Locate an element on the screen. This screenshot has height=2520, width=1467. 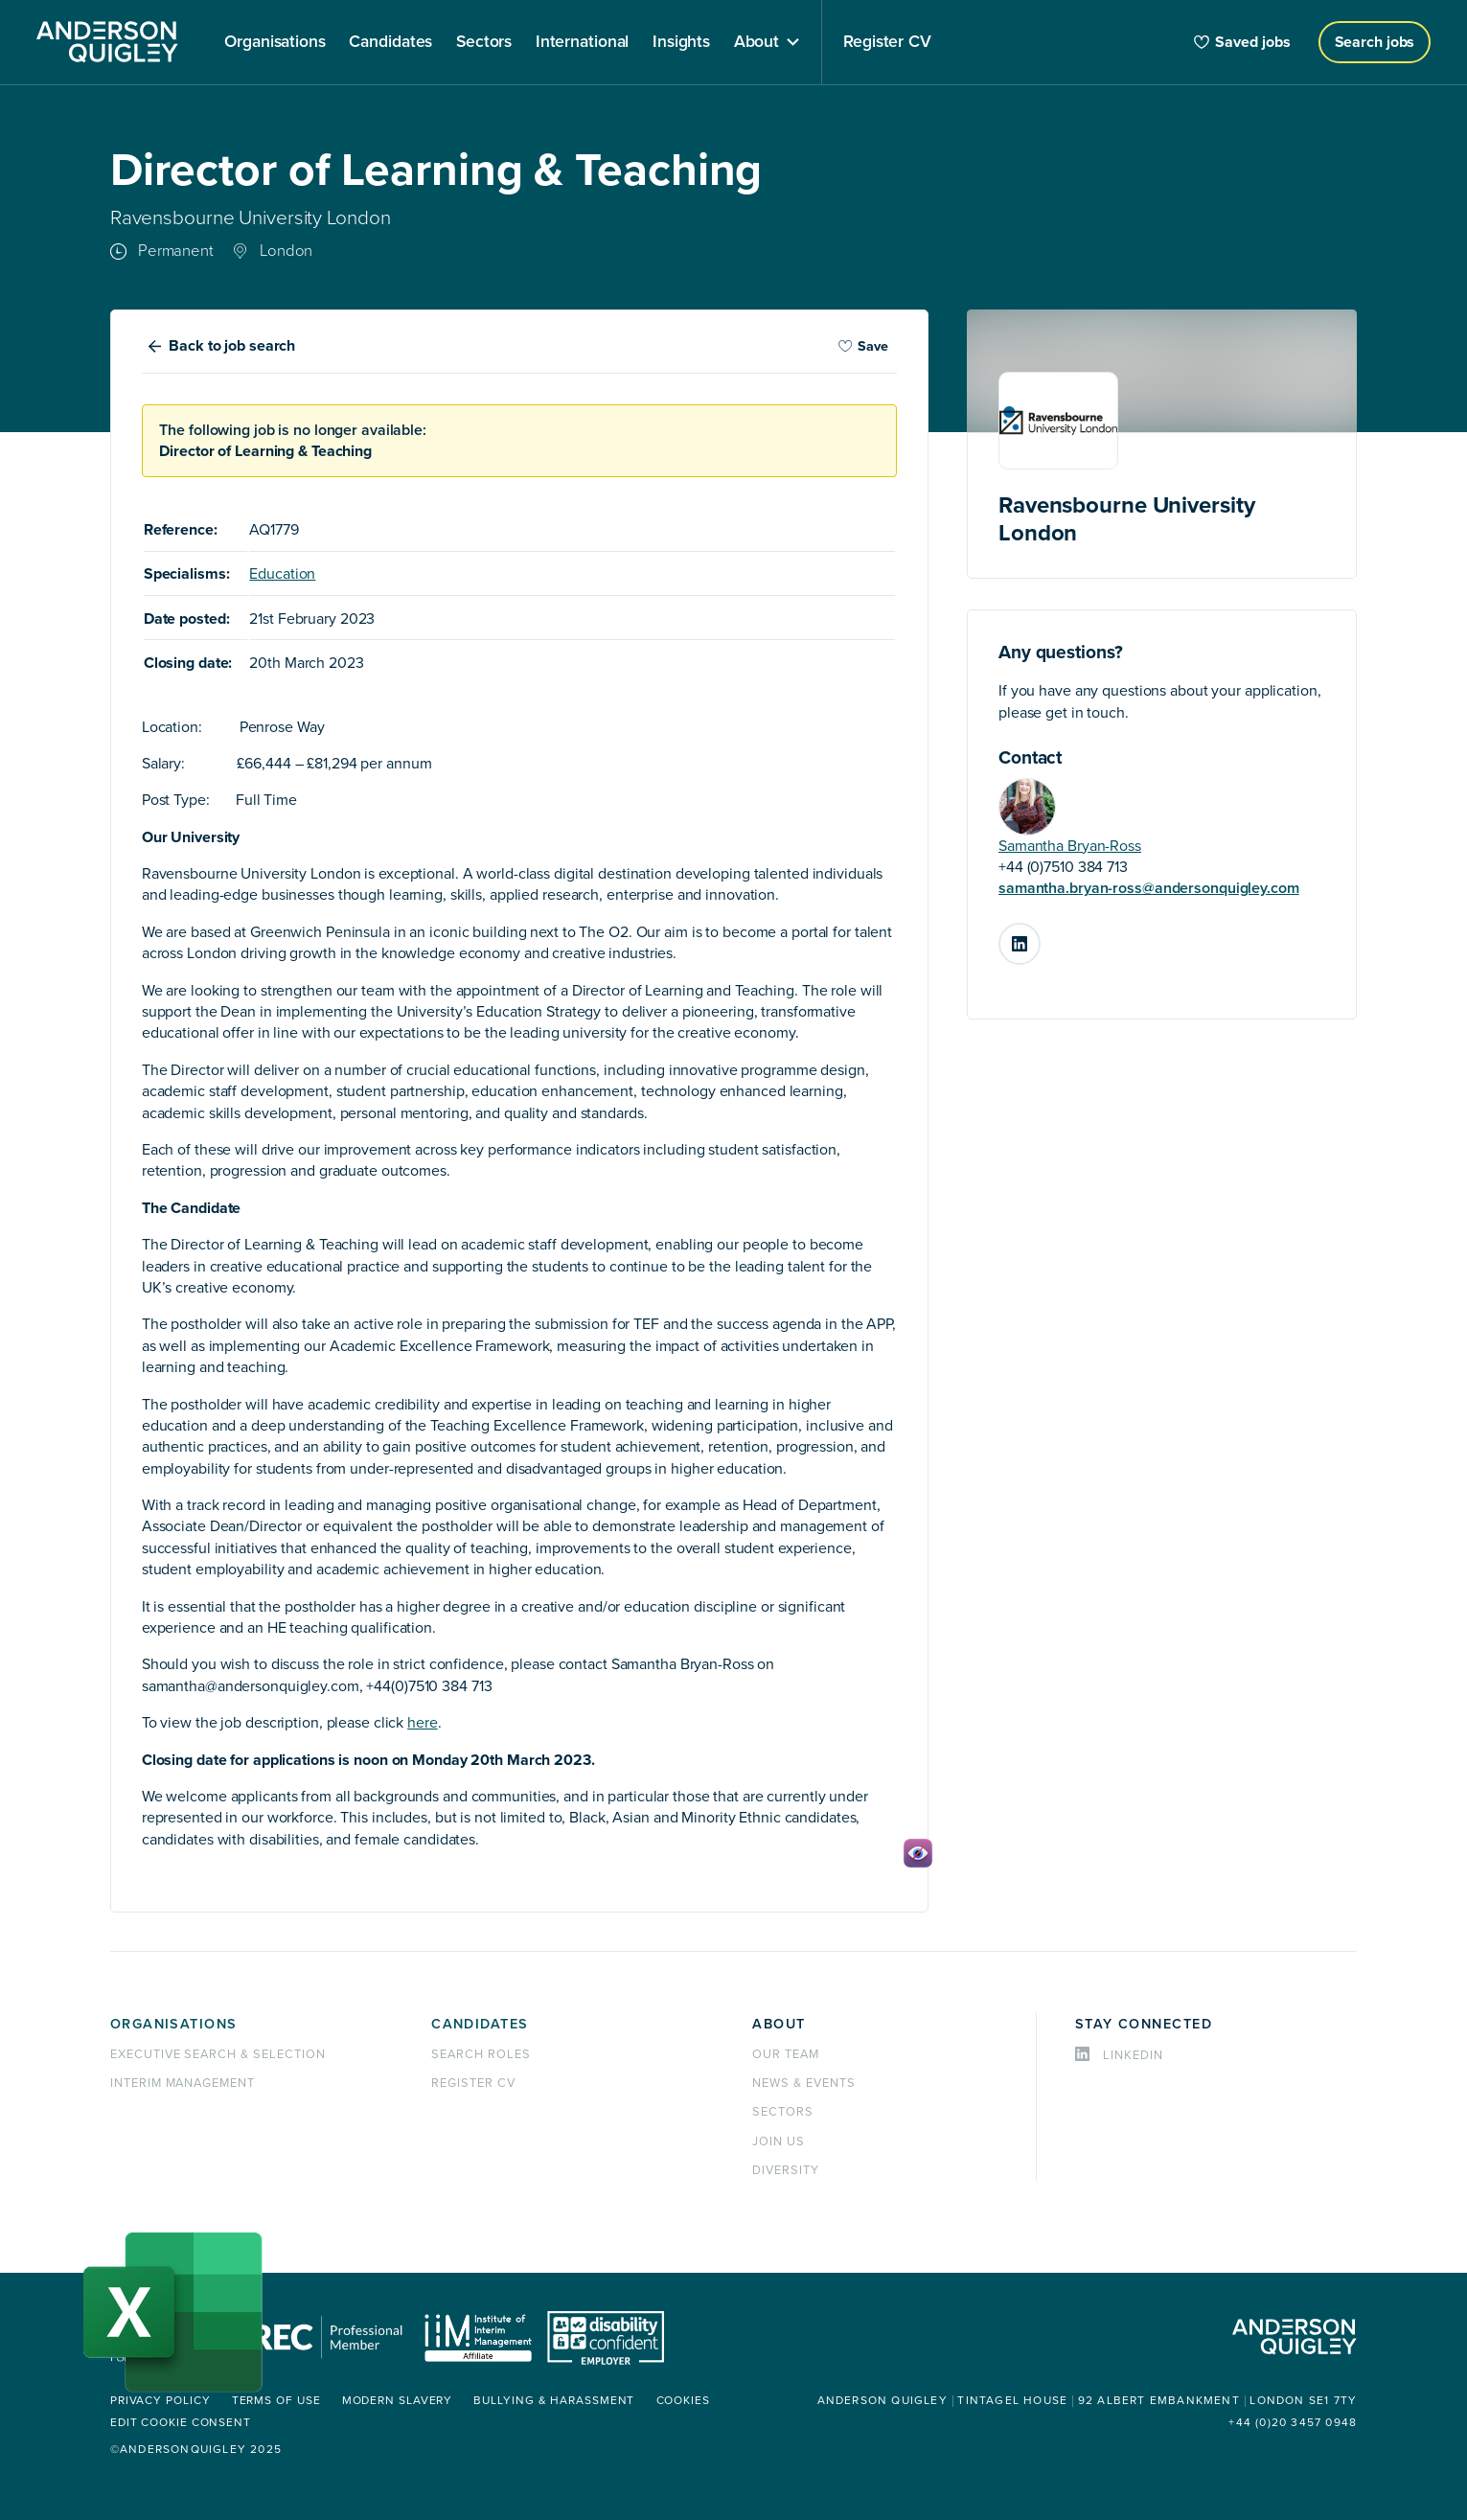
open Microsoft Excel is located at coordinates (174, 2312).